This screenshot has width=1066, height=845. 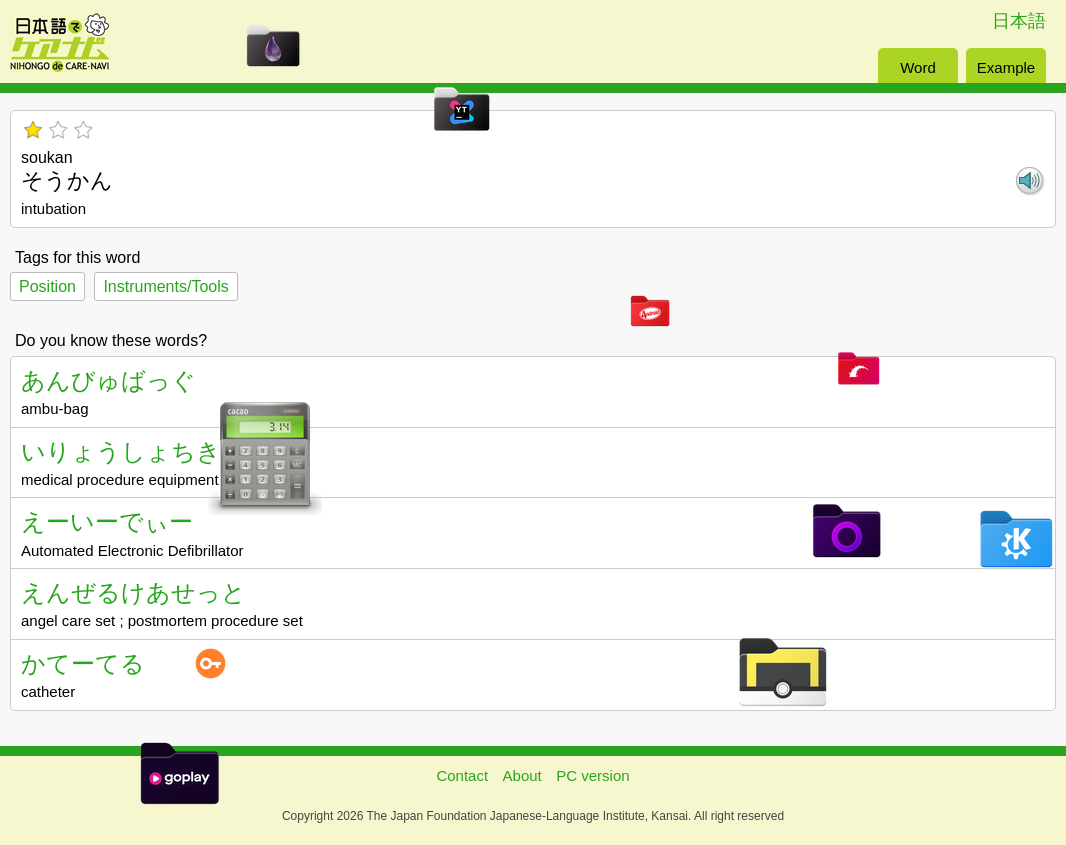 What do you see at coordinates (273, 47) in the screenshot?
I see `folder containing elixir programming language projects` at bounding box center [273, 47].